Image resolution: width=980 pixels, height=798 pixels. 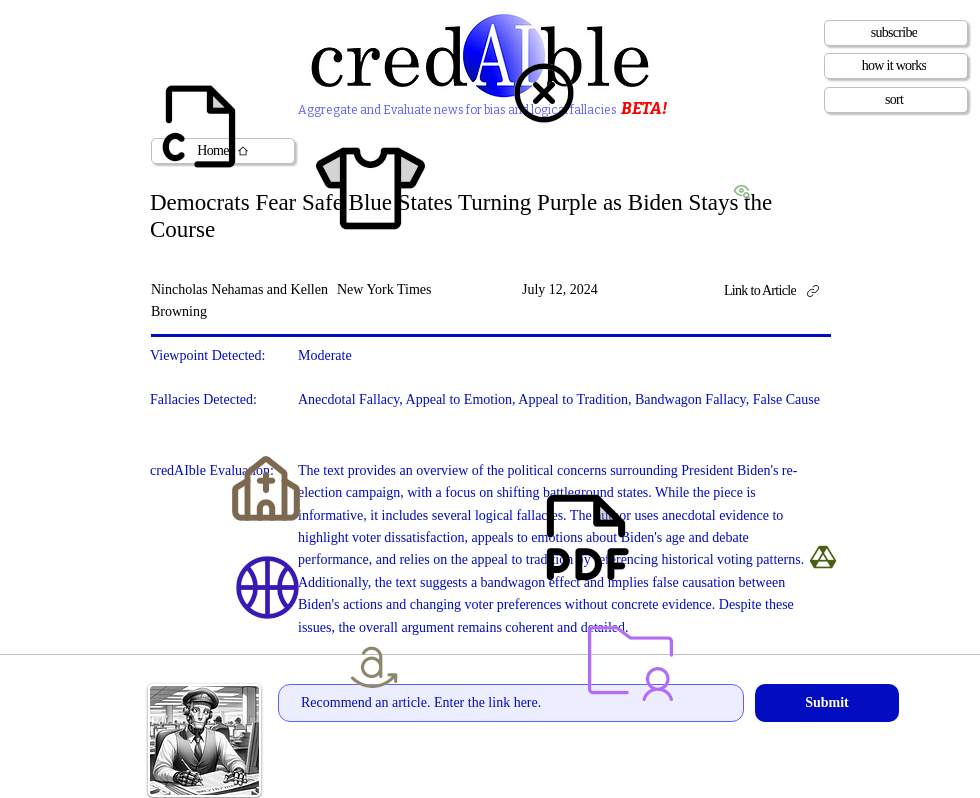 What do you see at coordinates (370, 188) in the screenshot?
I see `browse clothing or apparel items` at bounding box center [370, 188].